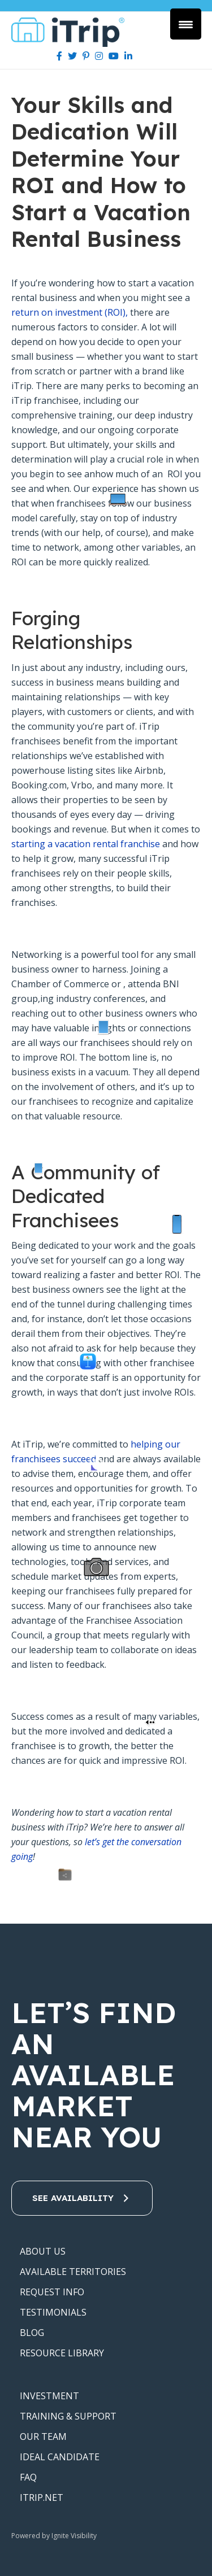  Describe the element at coordinates (96, 1567) in the screenshot. I see `access your pictures folder in the sidebar` at that location.